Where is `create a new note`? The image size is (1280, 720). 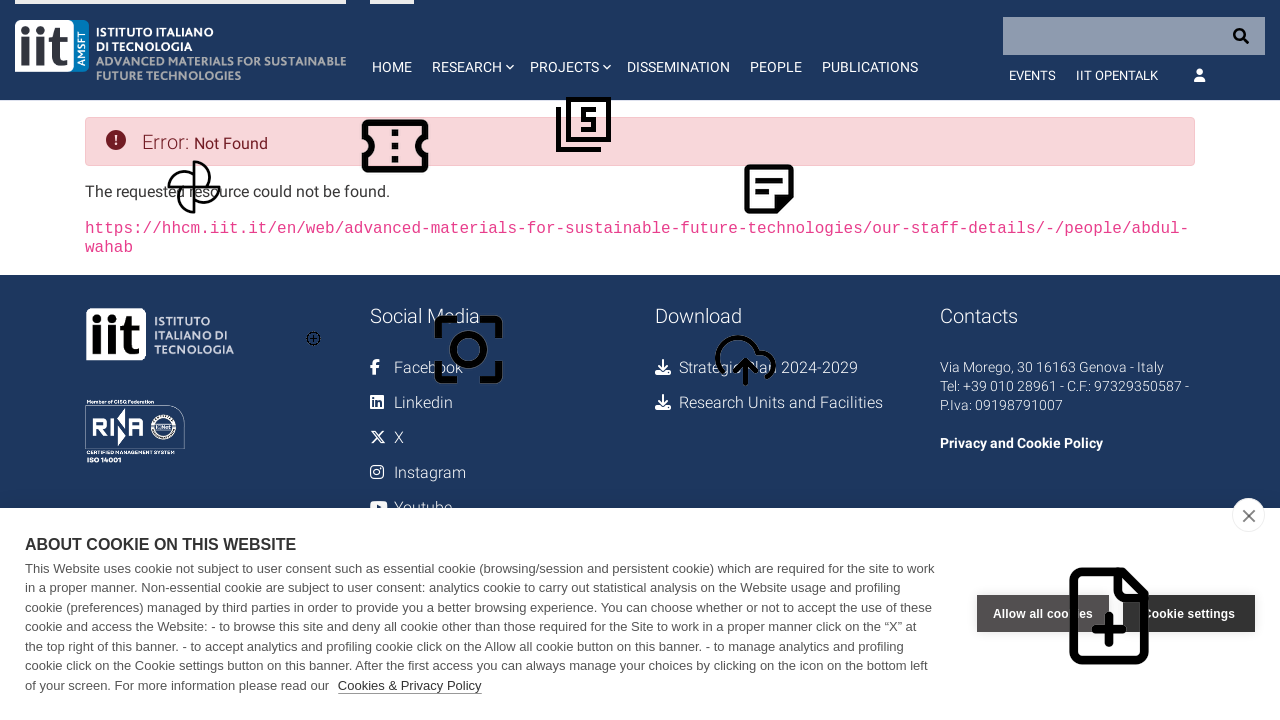 create a new note is located at coordinates (769, 189).